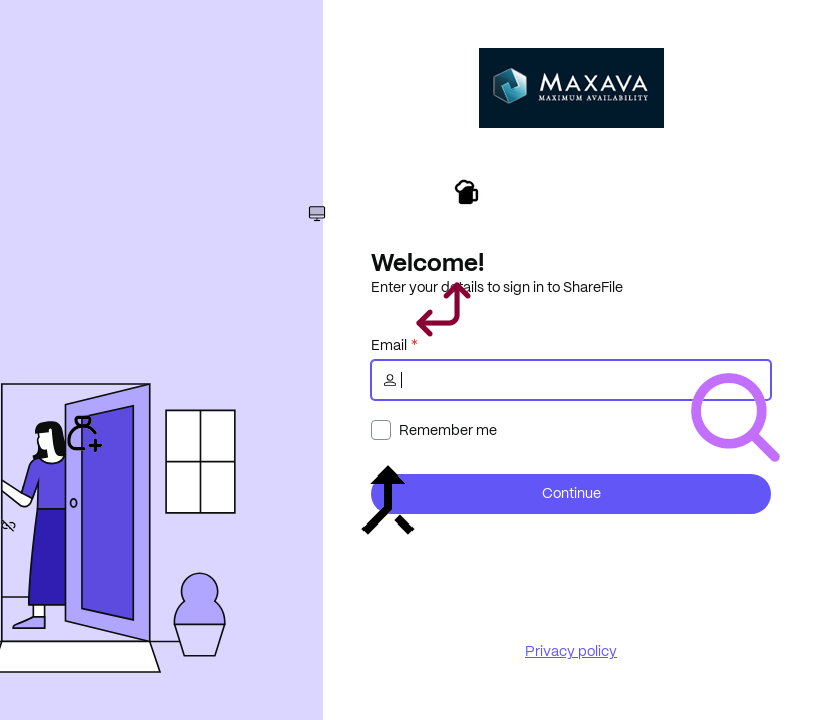 The image size is (819, 720). What do you see at coordinates (466, 192) in the screenshot?
I see `find nearby bars or pubs` at bounding box center [466, 192].